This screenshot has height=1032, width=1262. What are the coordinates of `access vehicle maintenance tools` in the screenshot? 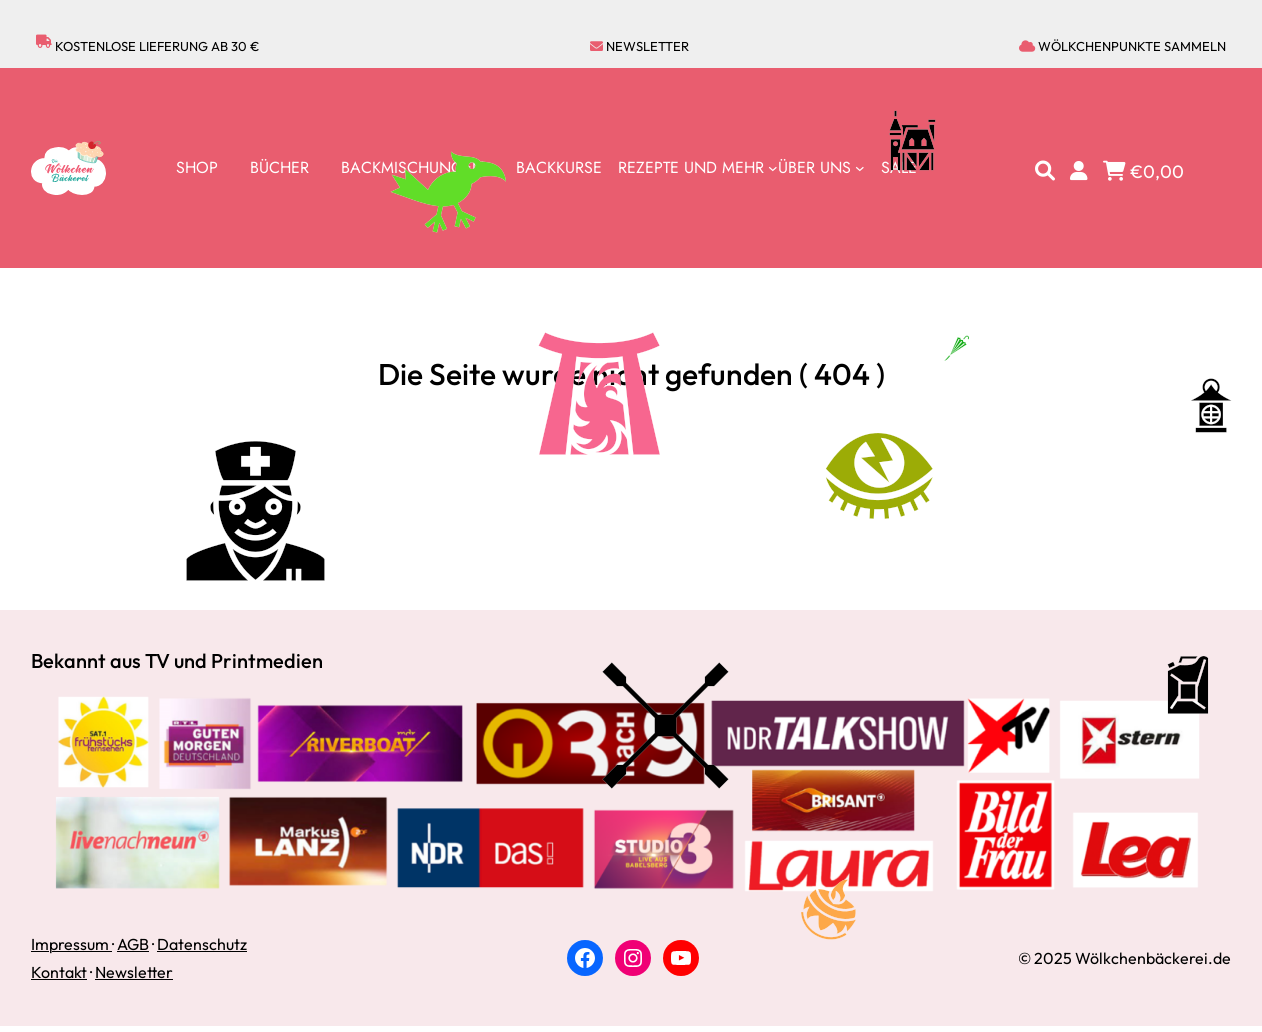 It's located at (665, 725).